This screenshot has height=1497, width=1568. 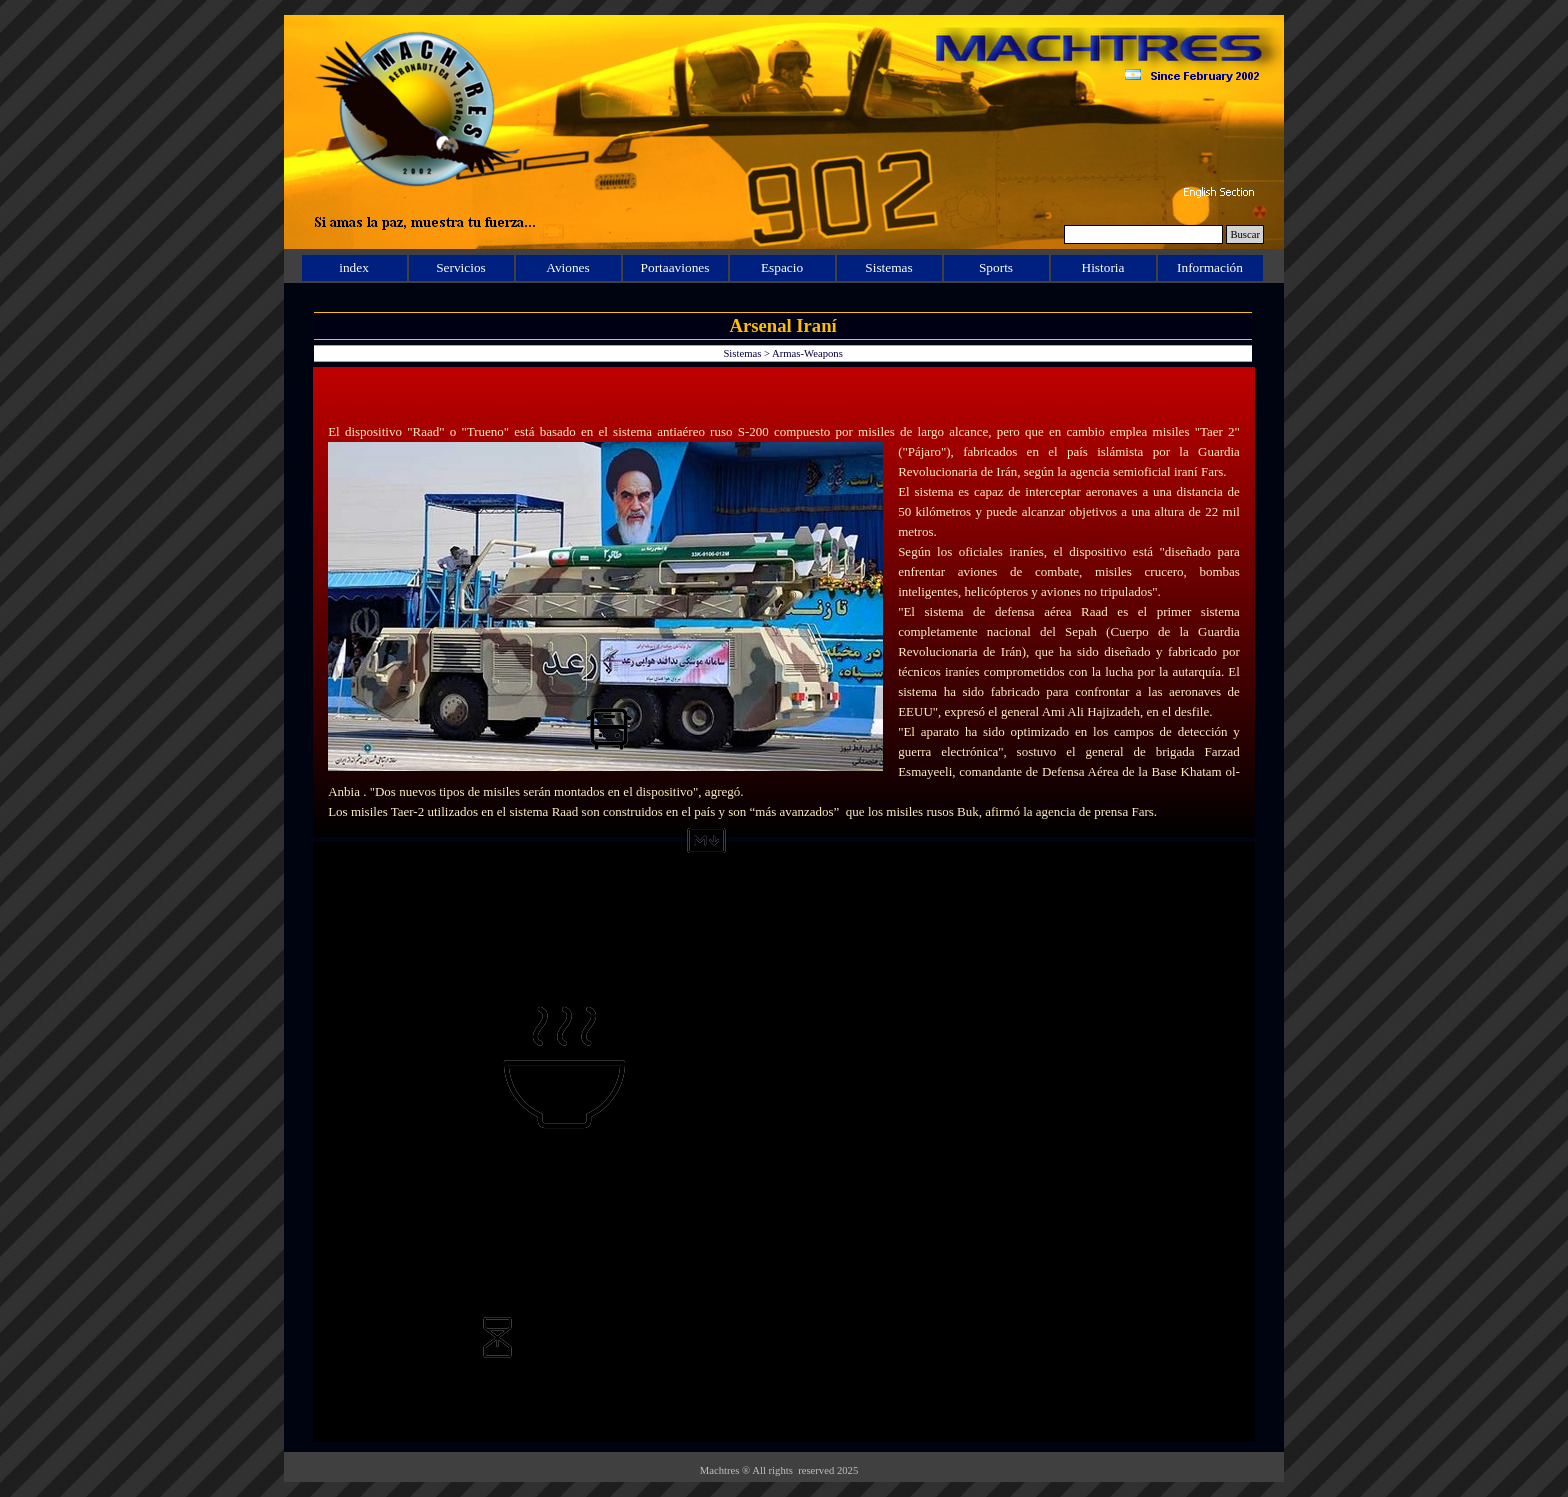 I want to click on view bus or public transit options, so click(x=609, y=729).